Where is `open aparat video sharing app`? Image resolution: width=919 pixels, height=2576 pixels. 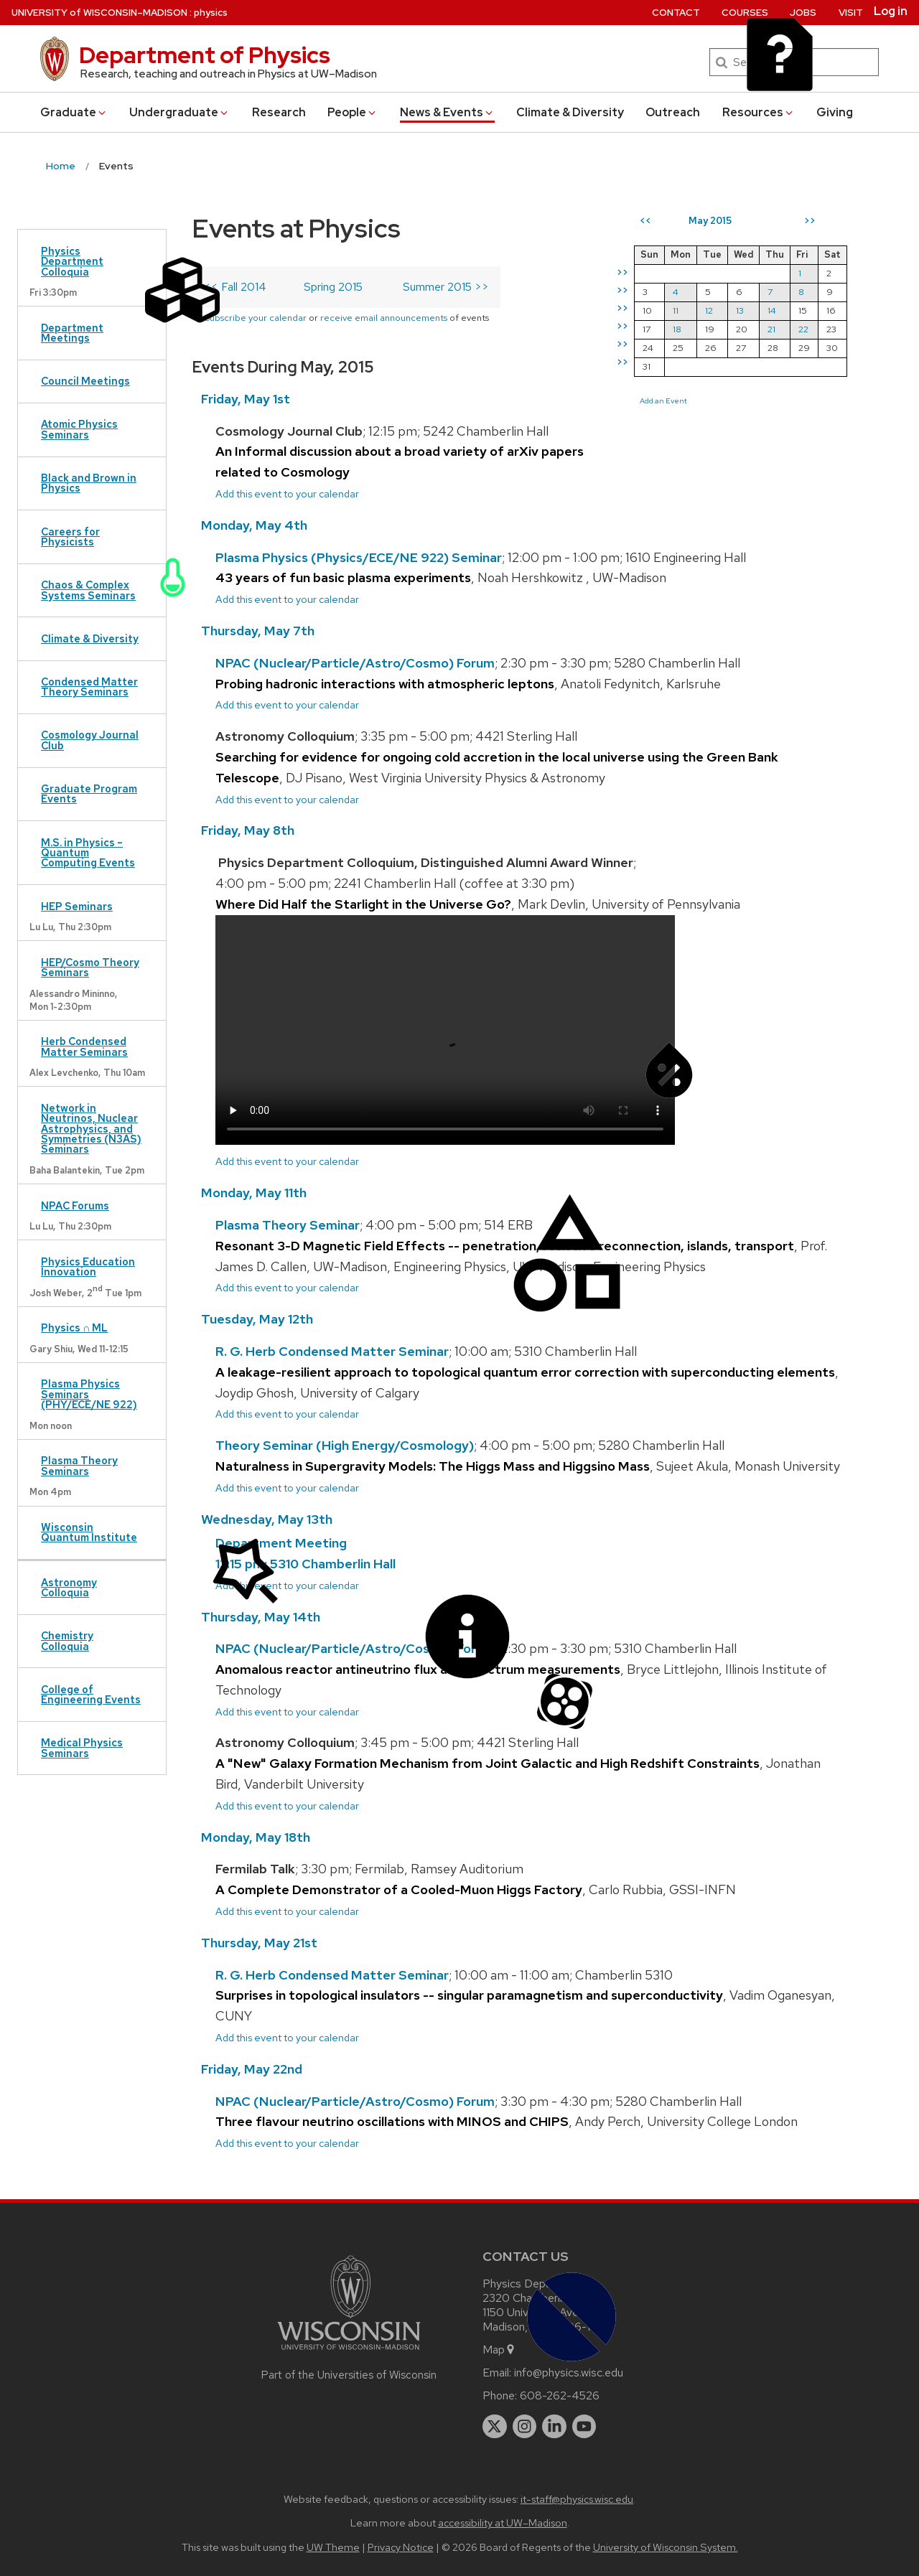
open aparat video sharing app is located at coordinates (564, 1701).